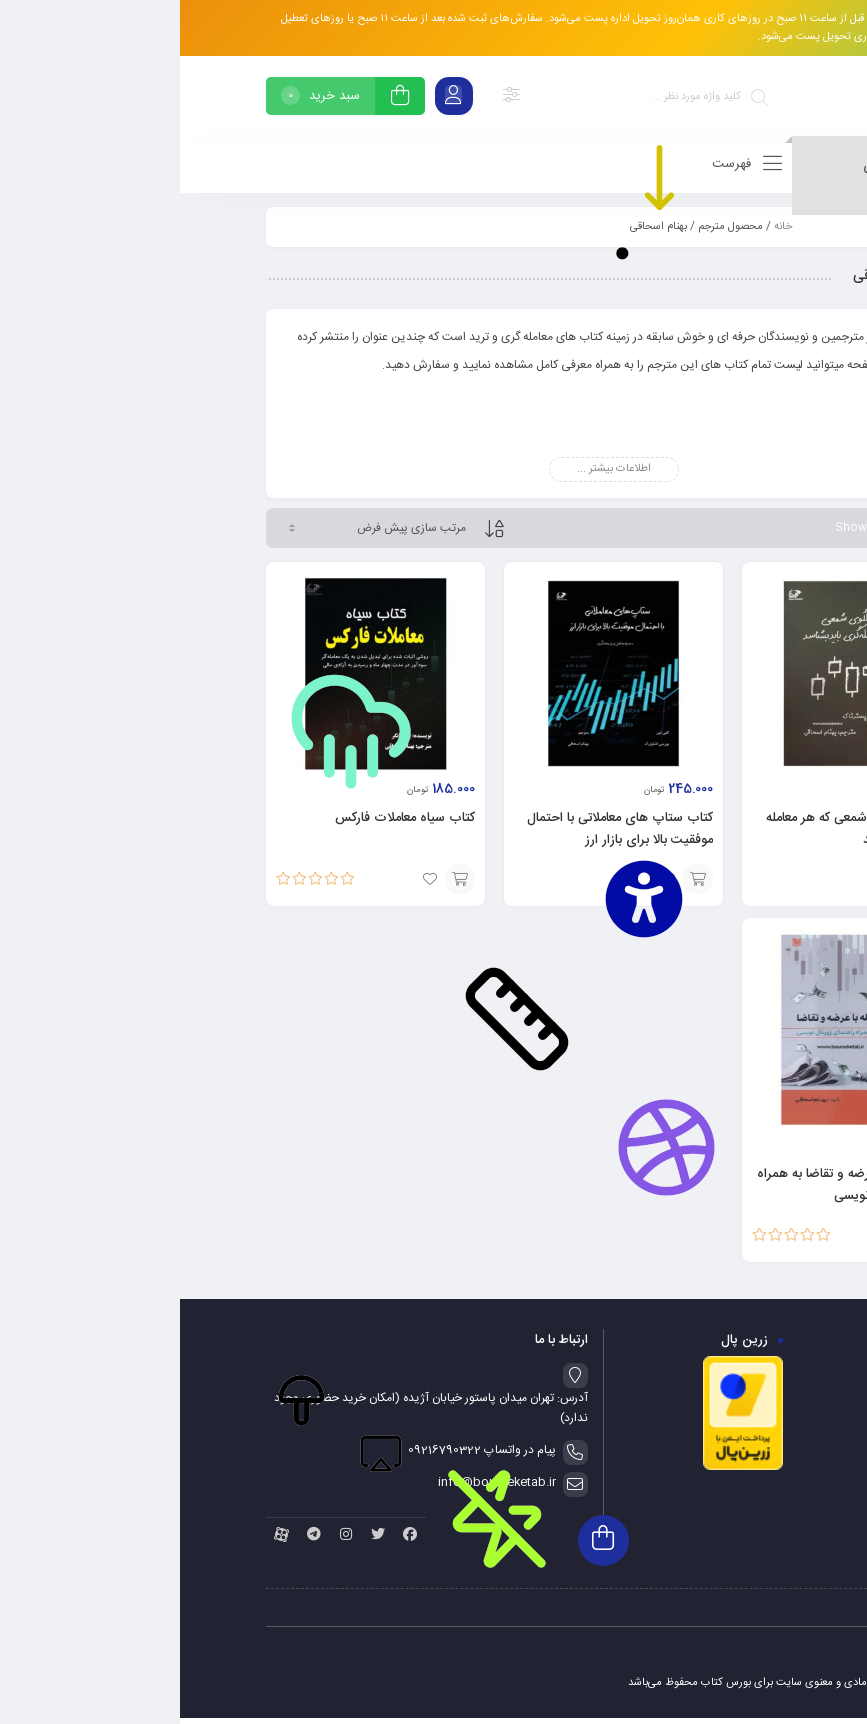  I want to click on access measurement tools, so click(517, 1019).